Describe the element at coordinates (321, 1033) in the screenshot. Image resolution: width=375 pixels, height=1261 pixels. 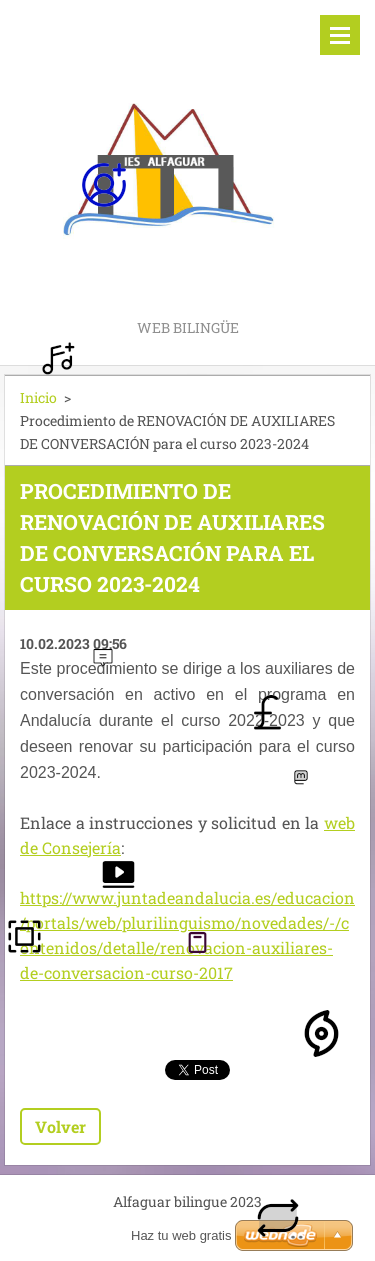
I see `indicates severe weather alert or hurricane warning` at that location.